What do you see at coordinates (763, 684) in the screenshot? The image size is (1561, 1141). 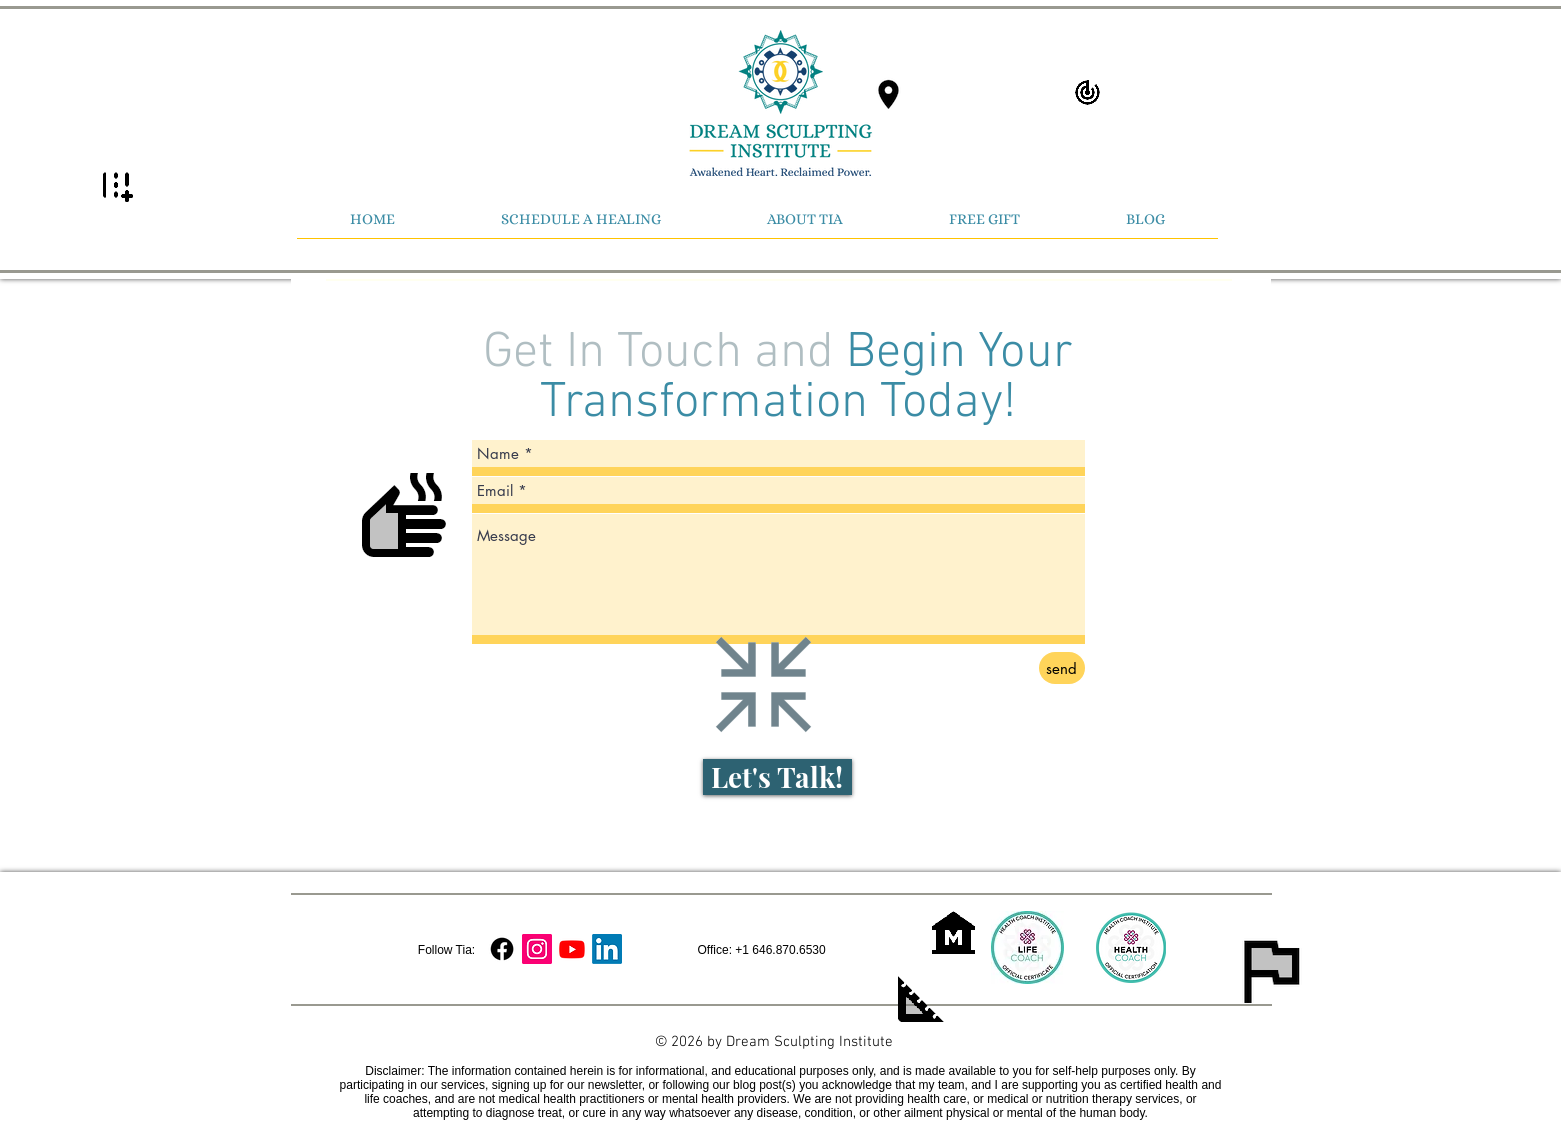 I see `exit fullscreen mode` at bounding box center [763, 684].